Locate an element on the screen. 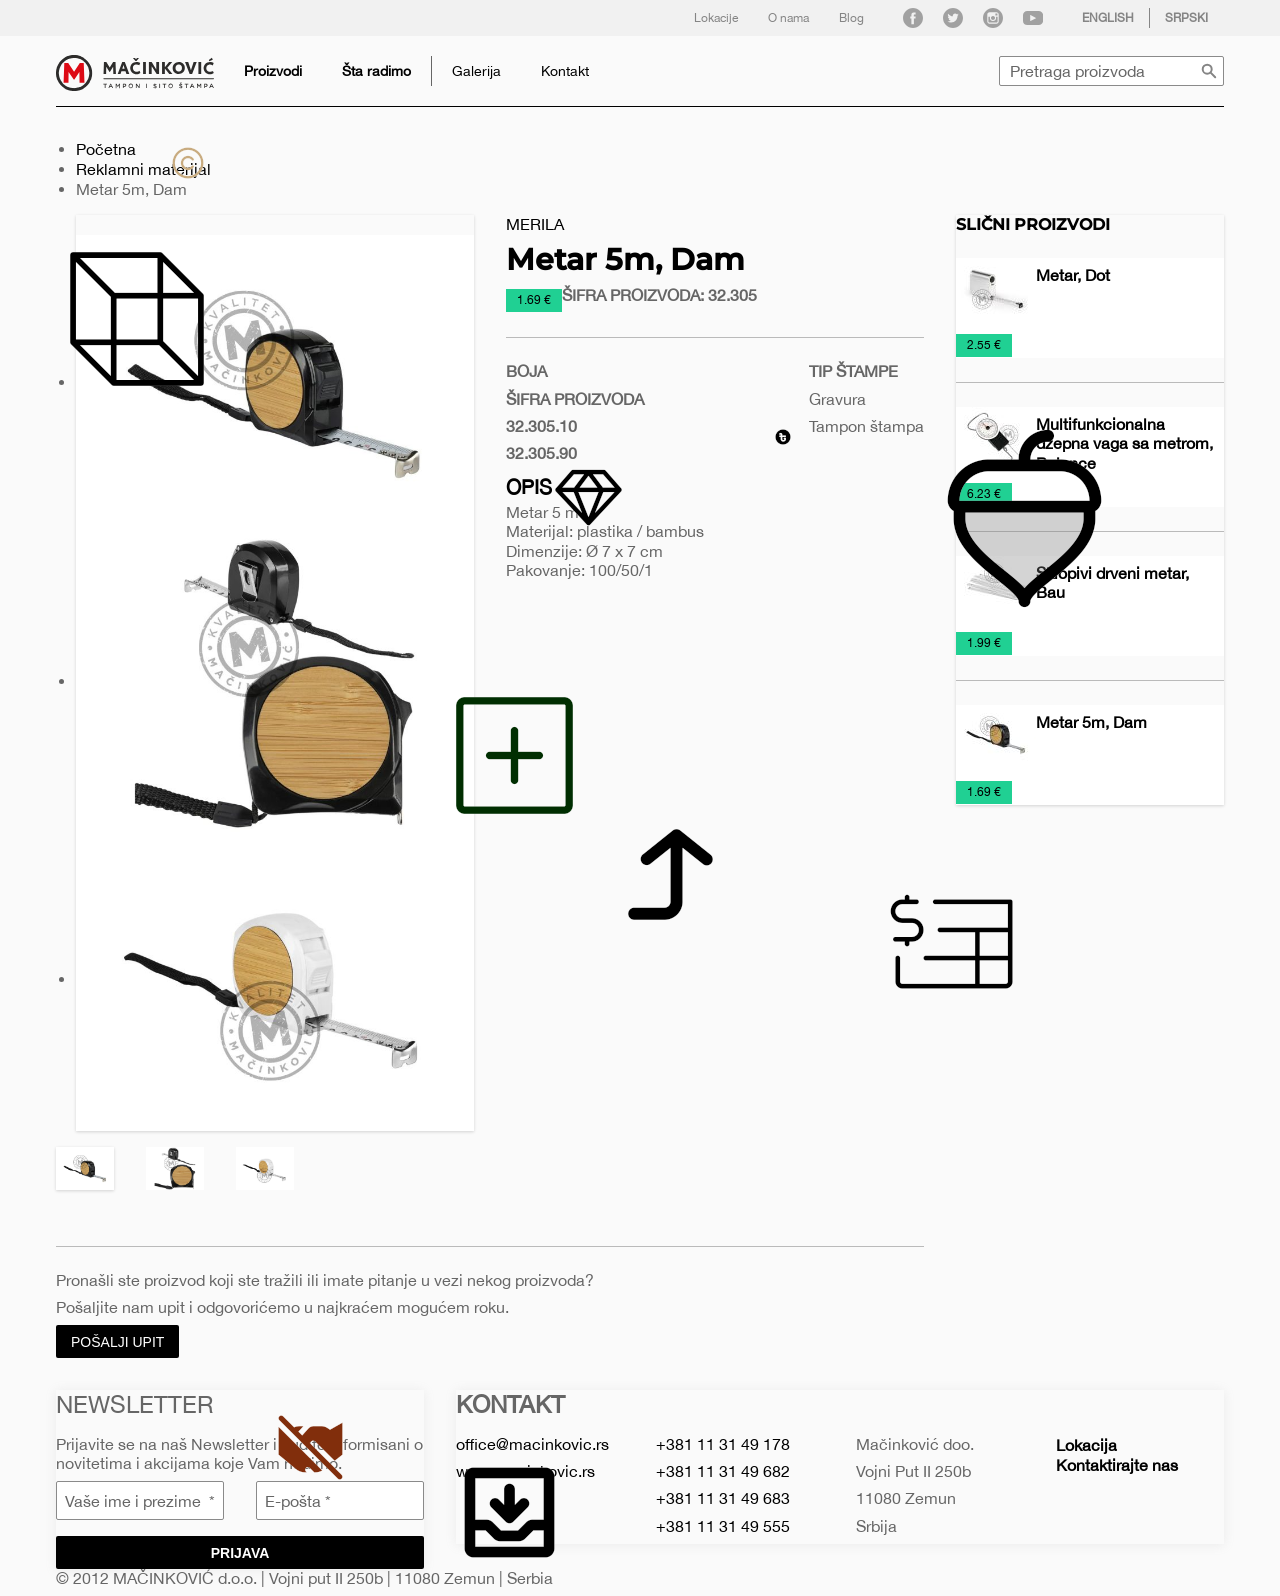  nature or outdoors category indicator is located at coordinates (1024, 518).